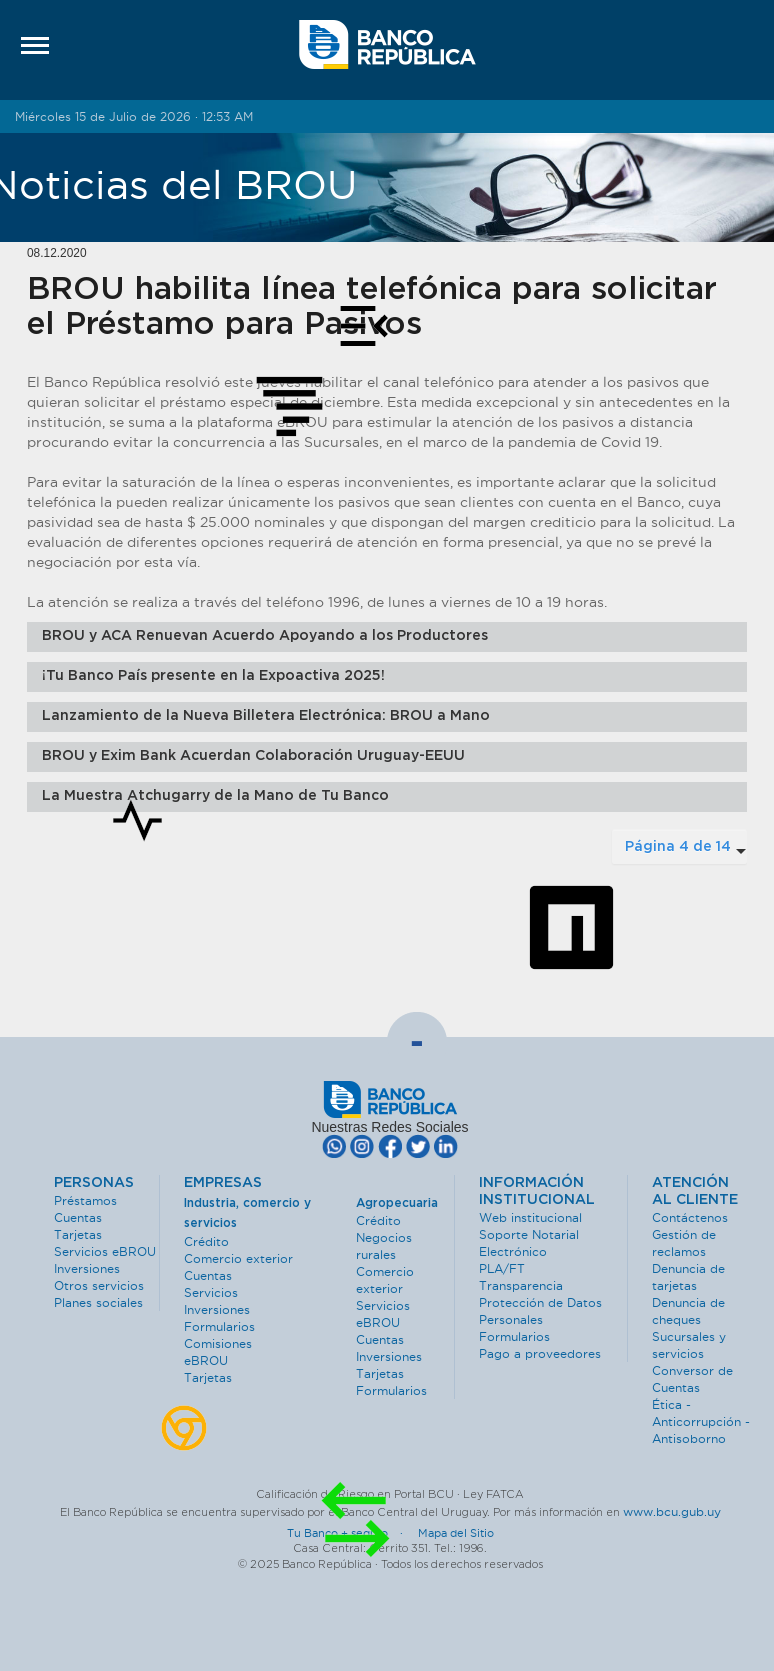  I want to click on view health or heart rate data, so click(137, 820).